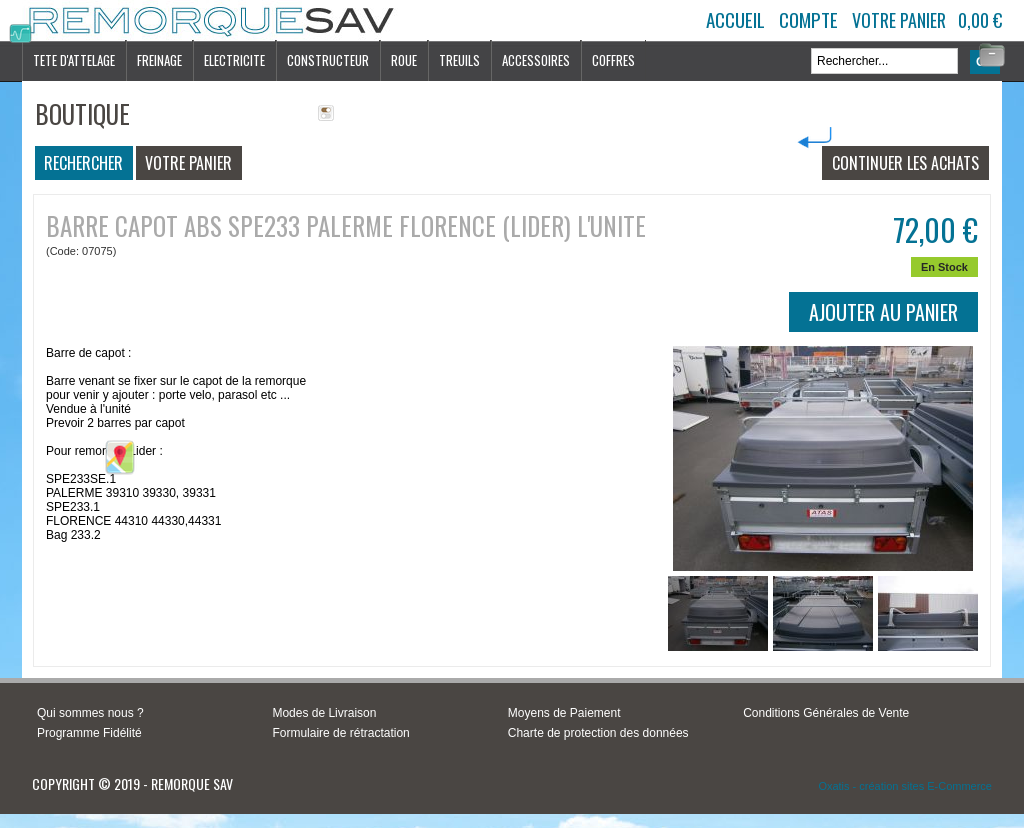  Describe the element at coordinates (120, 457) in the screenshot. I see `open a GPX route or waypoint file` at that location.